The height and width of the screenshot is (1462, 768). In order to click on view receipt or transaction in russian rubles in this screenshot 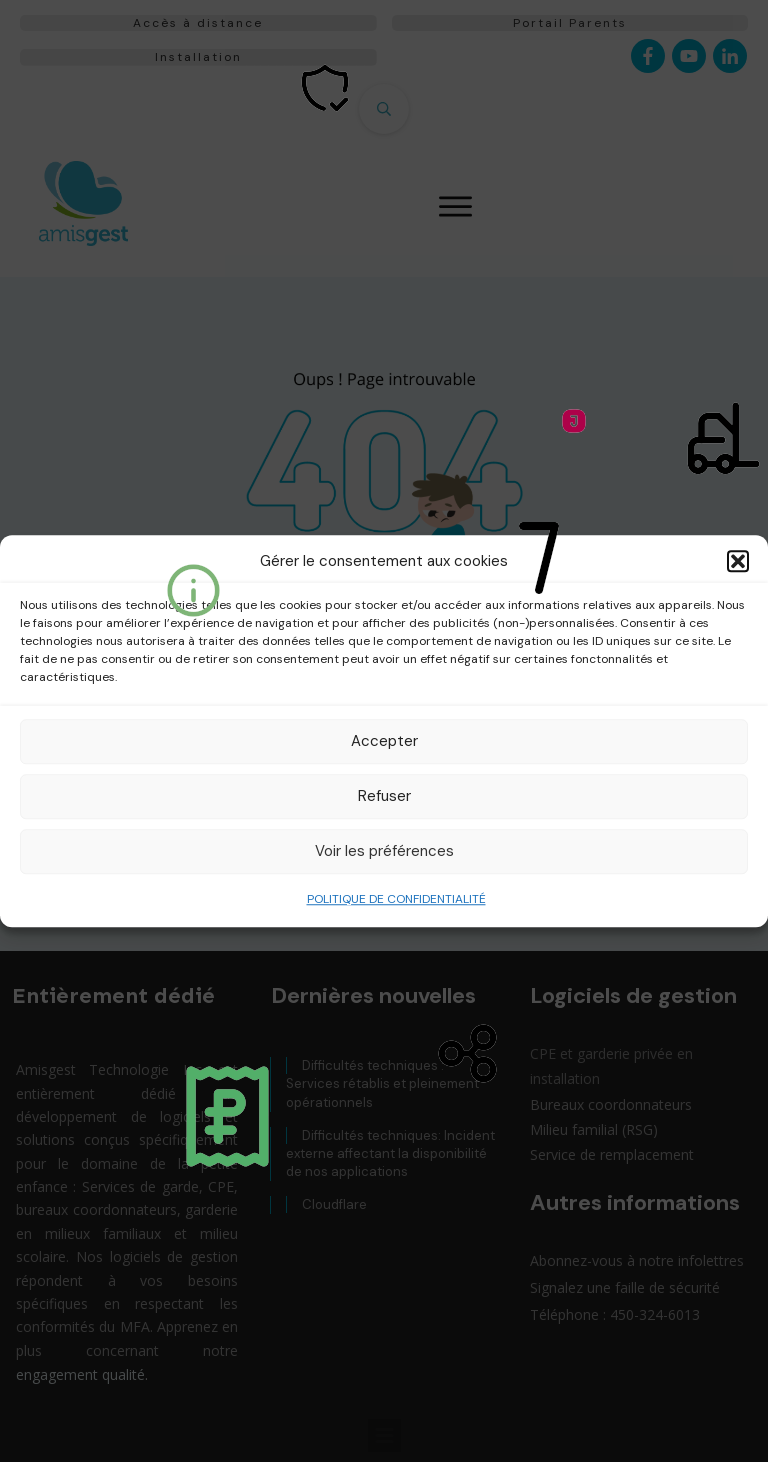, I will do `click(227, 1116)`.